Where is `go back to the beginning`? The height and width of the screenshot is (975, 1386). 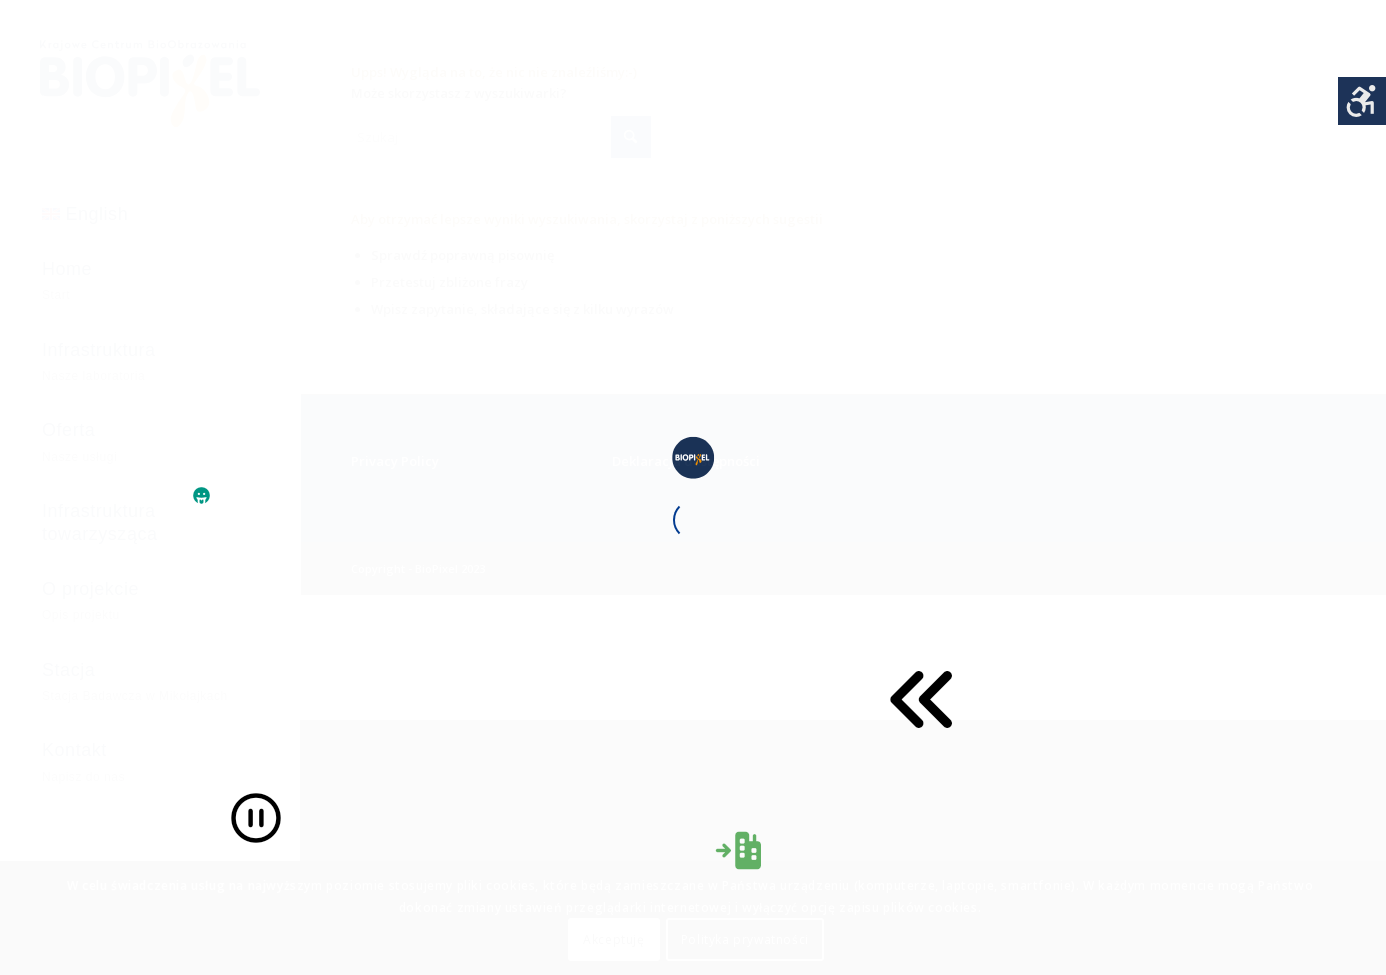
go back to the beginning is located at coordinates (923, 699).